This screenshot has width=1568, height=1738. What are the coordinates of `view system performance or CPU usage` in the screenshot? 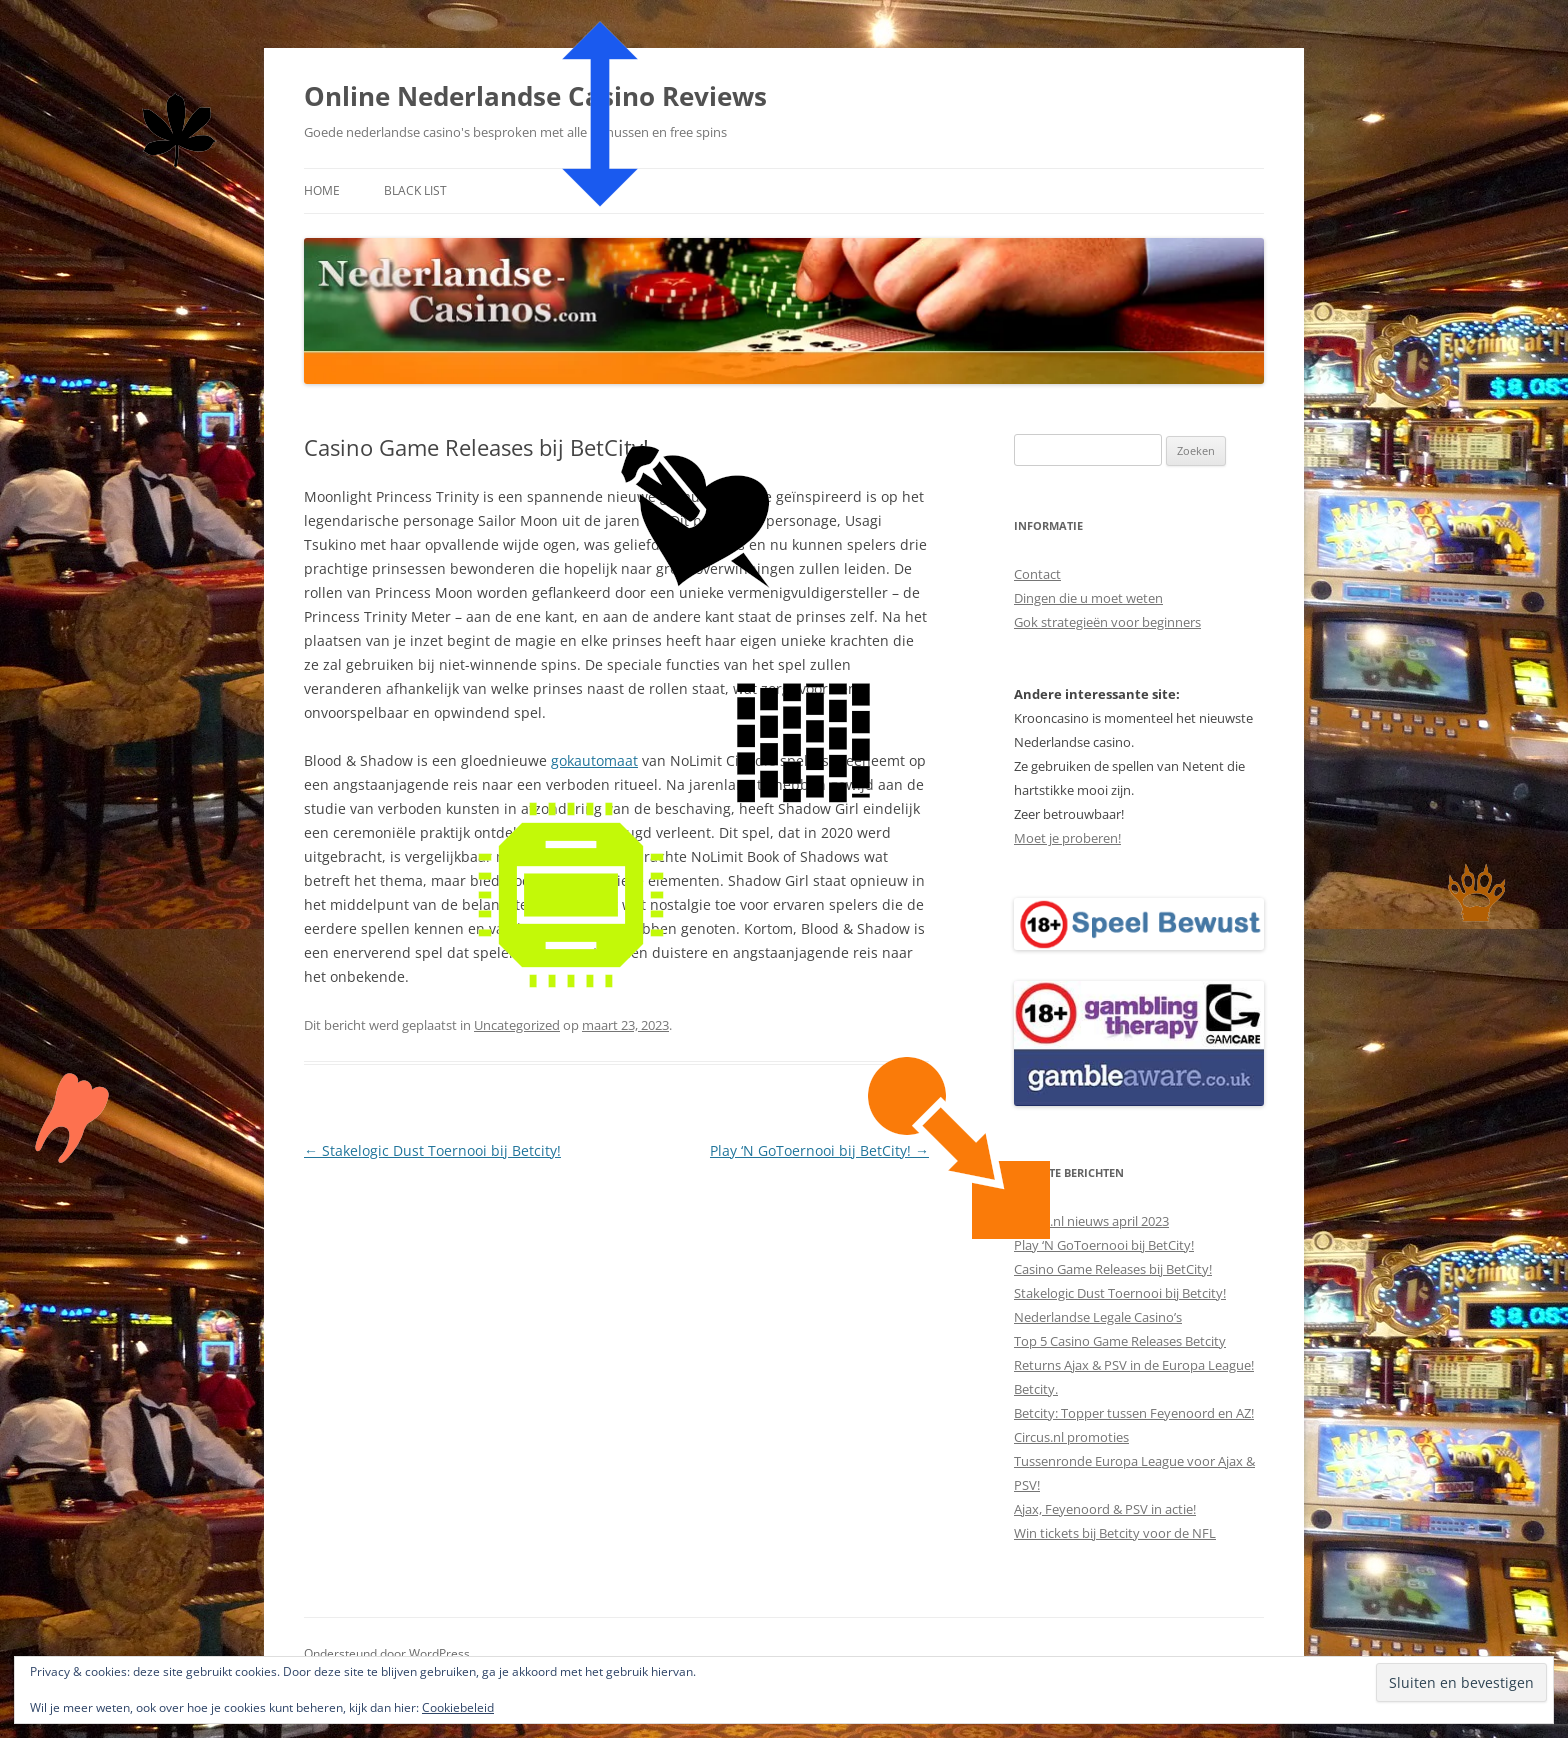 It's located at (571, 895).